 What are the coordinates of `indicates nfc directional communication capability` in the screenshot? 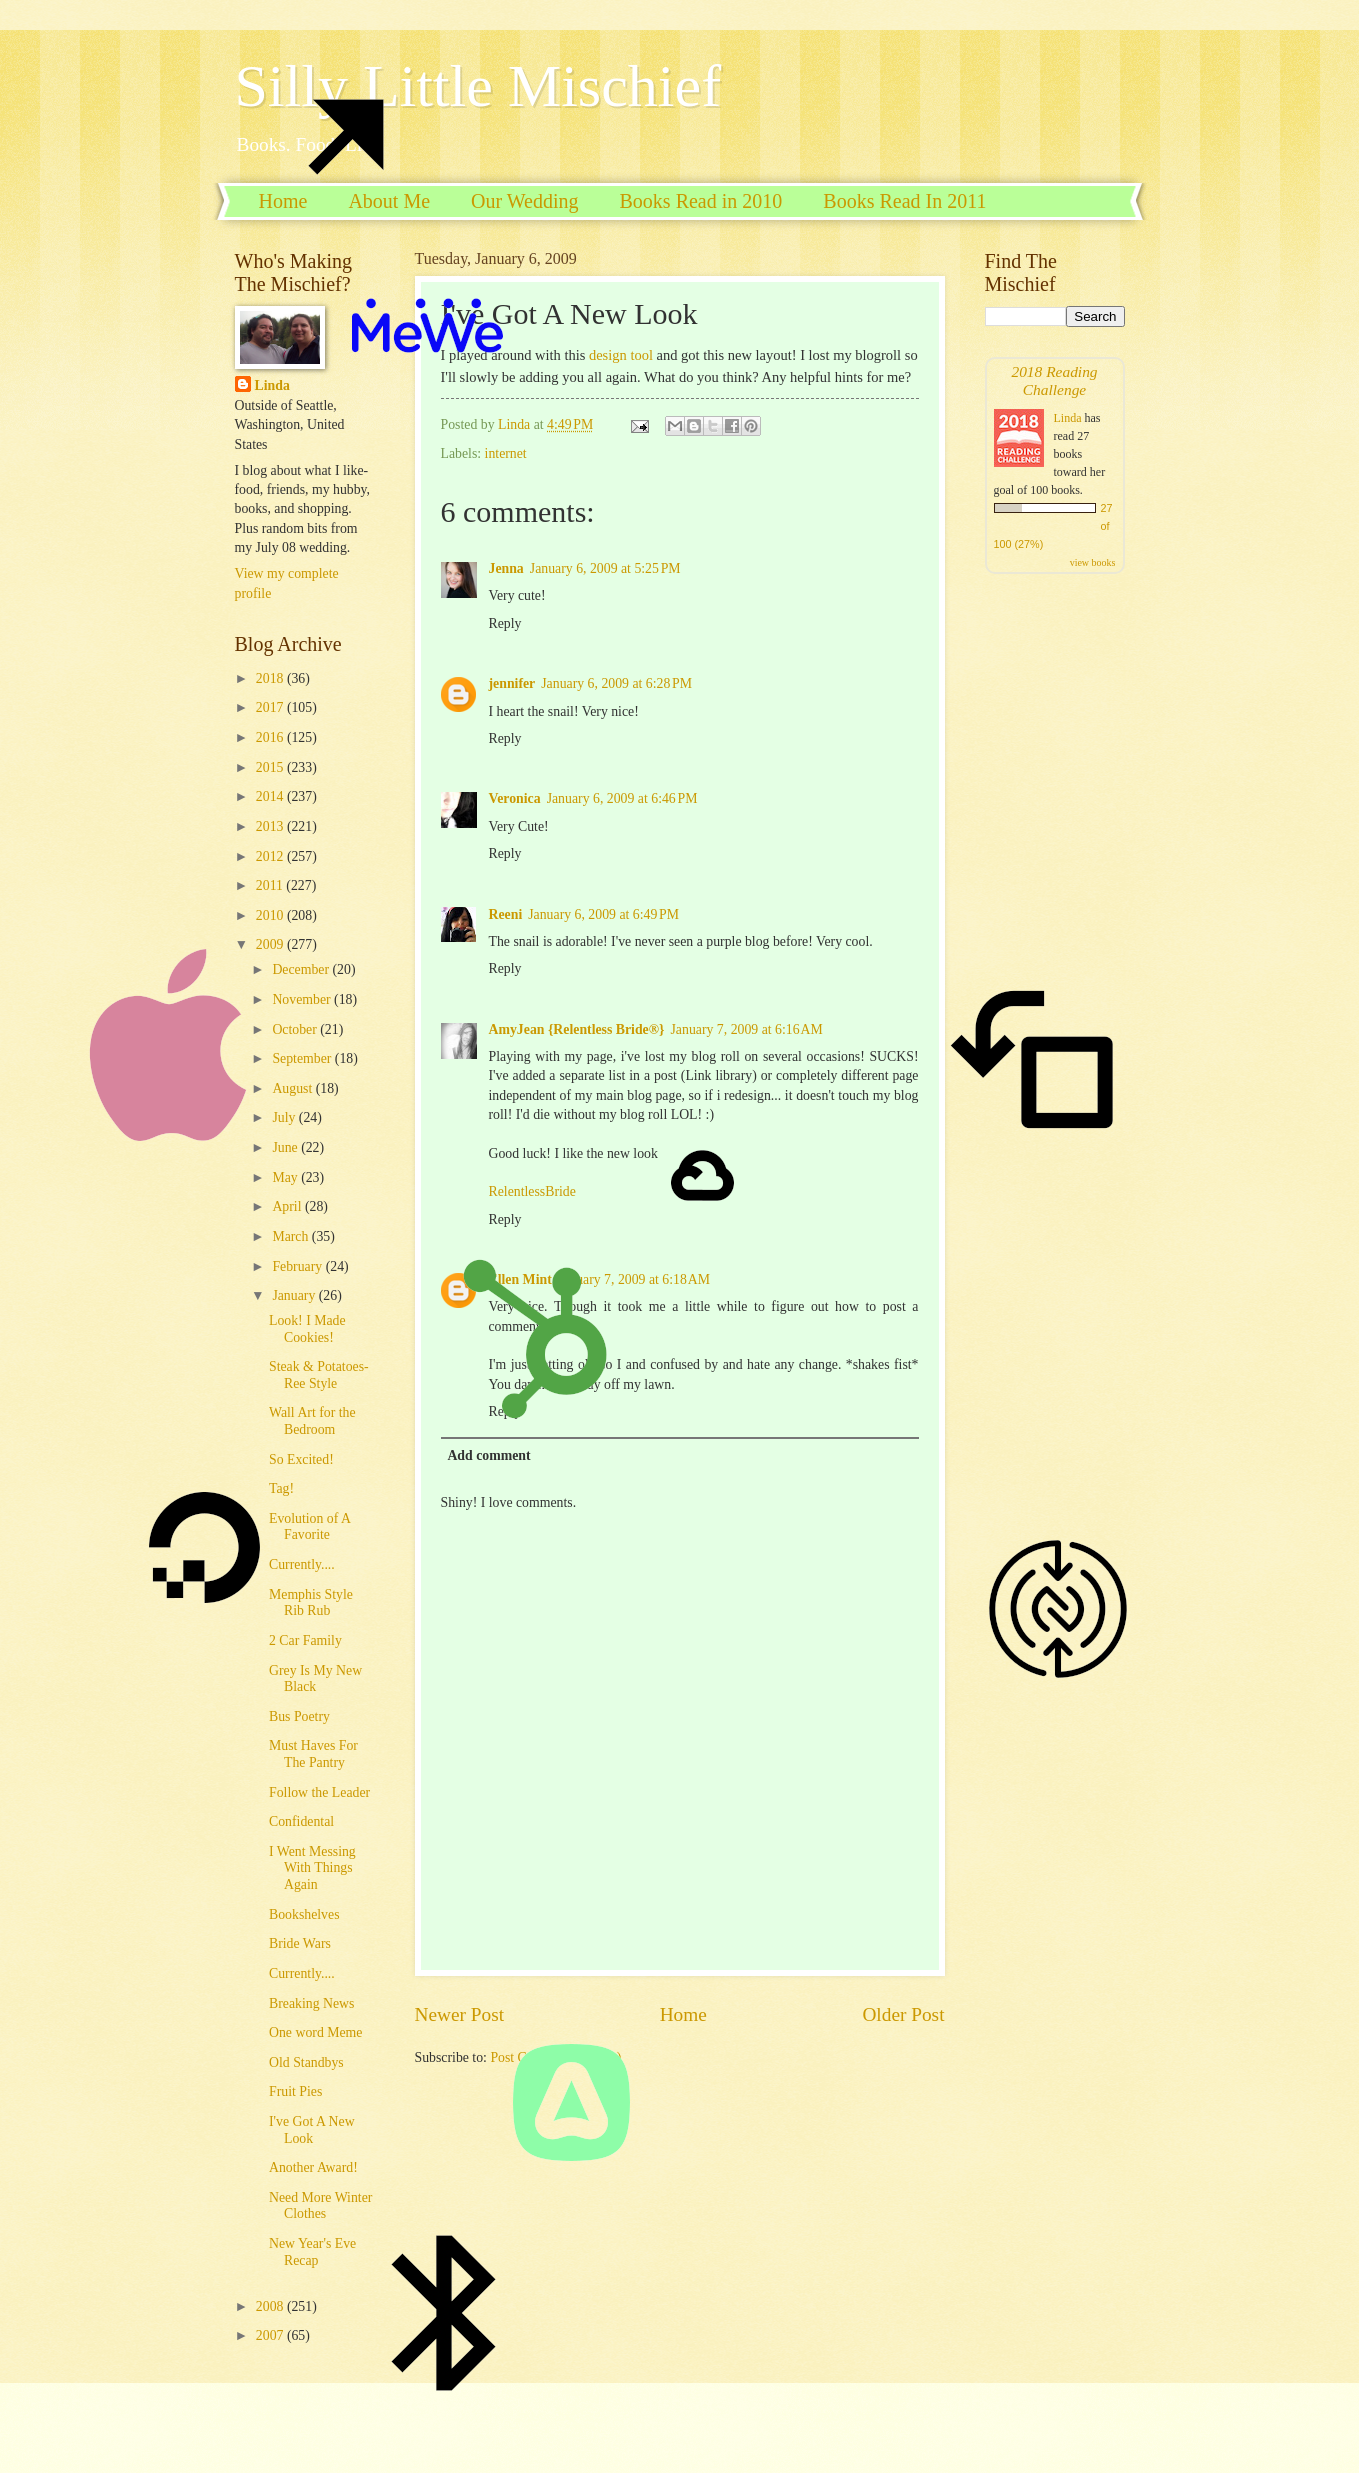 It's located at (1058, 1609).